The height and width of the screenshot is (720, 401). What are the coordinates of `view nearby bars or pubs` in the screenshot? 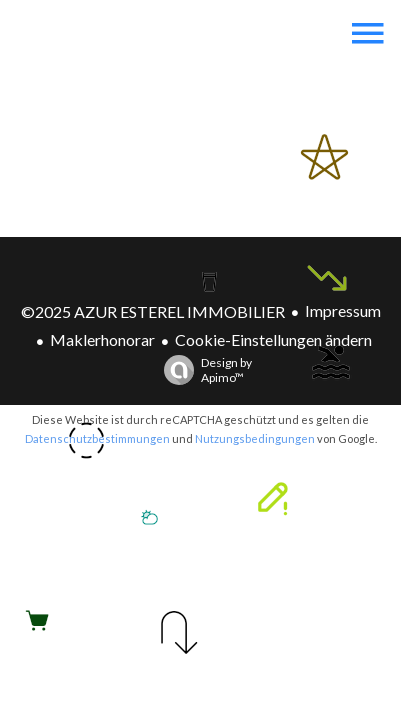 It's located at (209, 281).